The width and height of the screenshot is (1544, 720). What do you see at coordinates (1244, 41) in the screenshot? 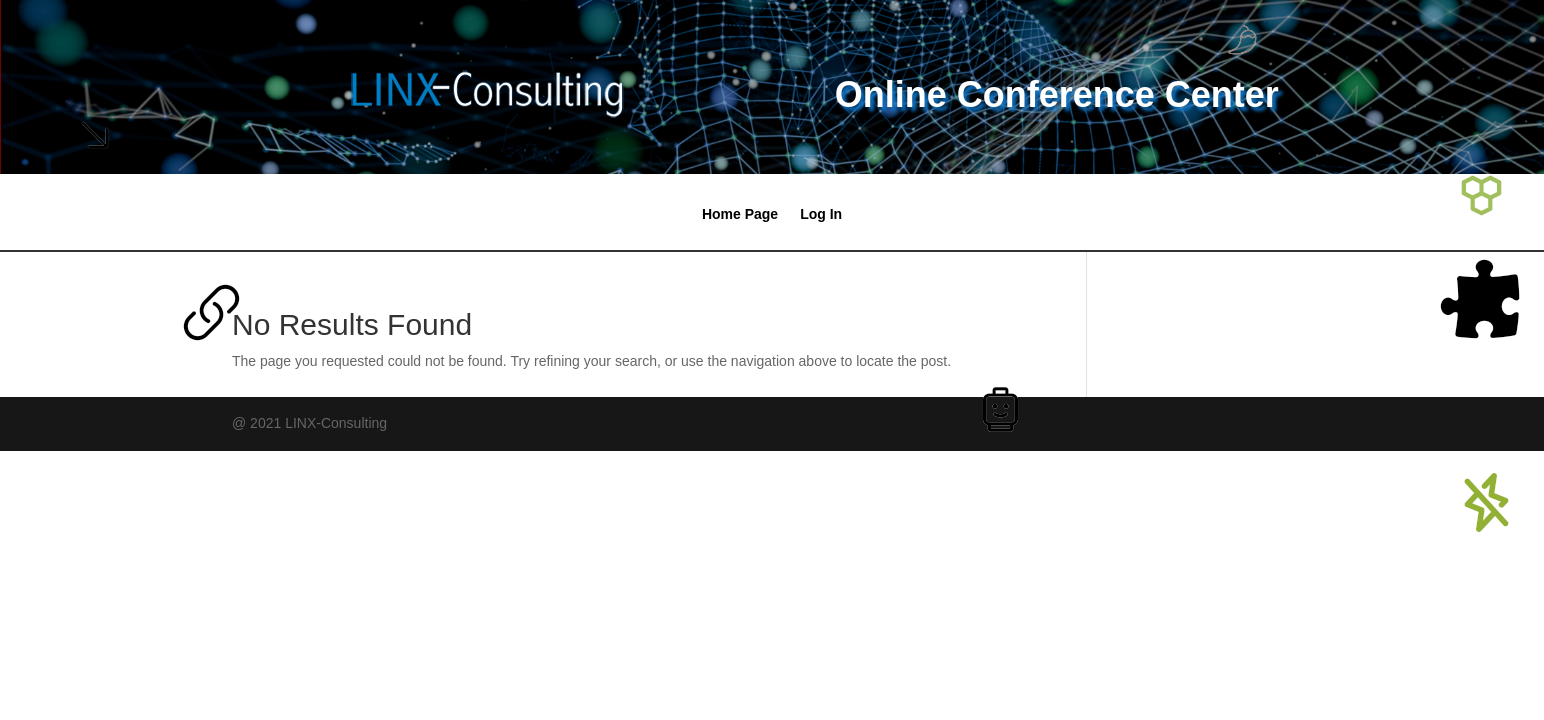
I see `indicates spicy or hot food option` at bounding box center [1244, 41].